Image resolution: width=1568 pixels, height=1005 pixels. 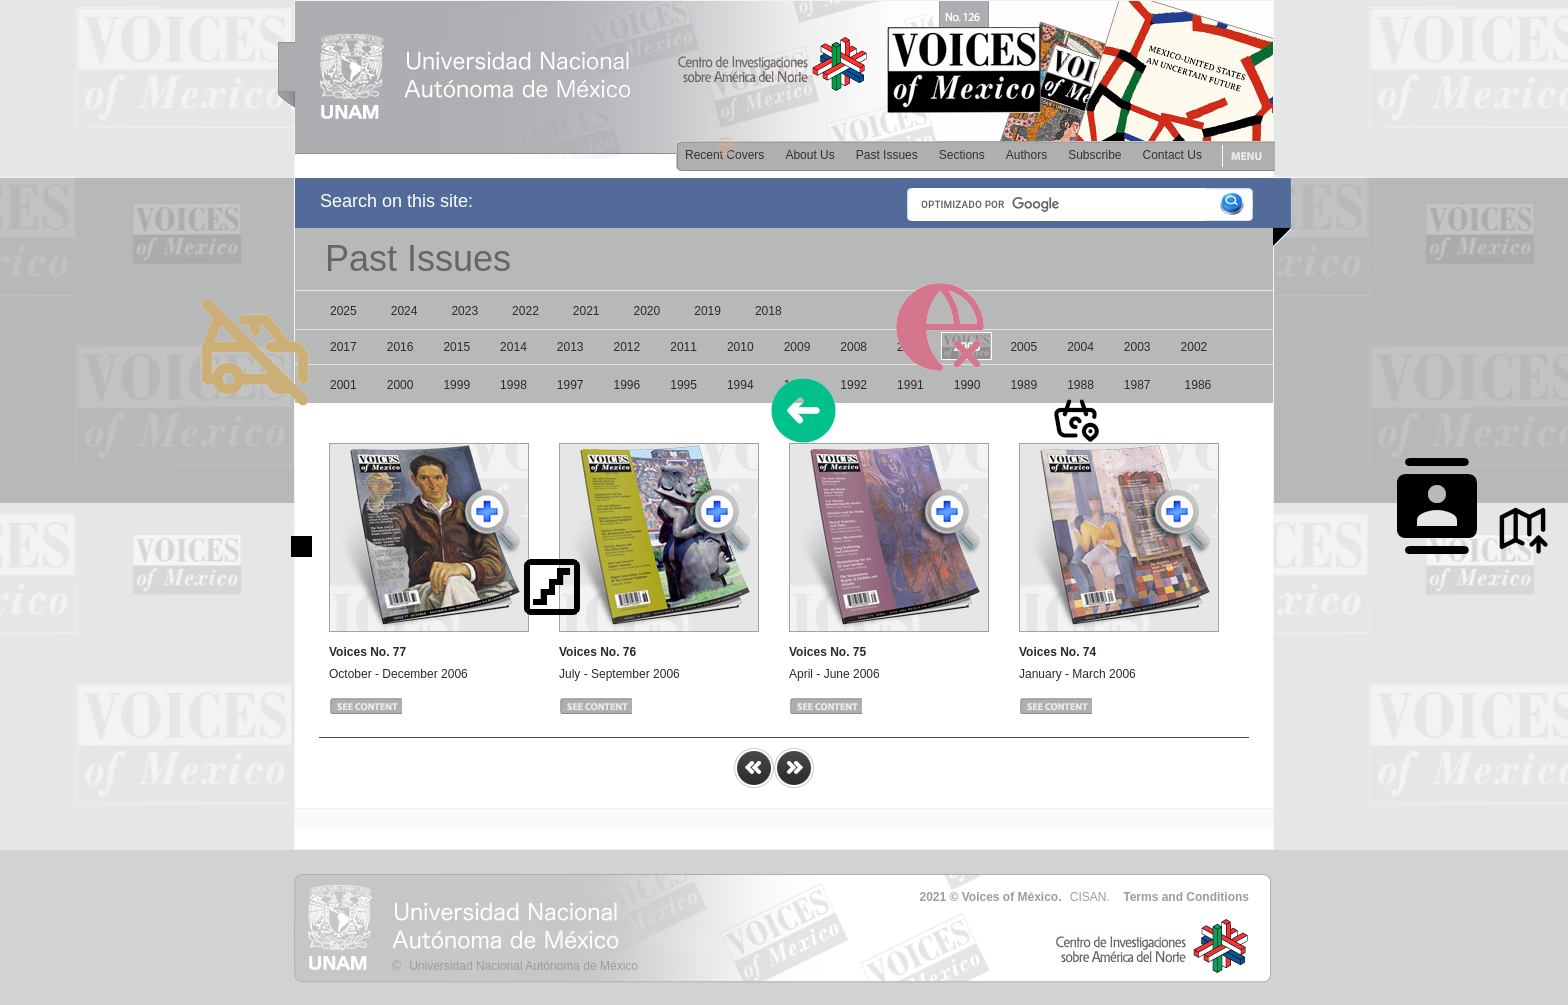 I want to click on indicates stairs or stairway access, so click(x=552, y=587).